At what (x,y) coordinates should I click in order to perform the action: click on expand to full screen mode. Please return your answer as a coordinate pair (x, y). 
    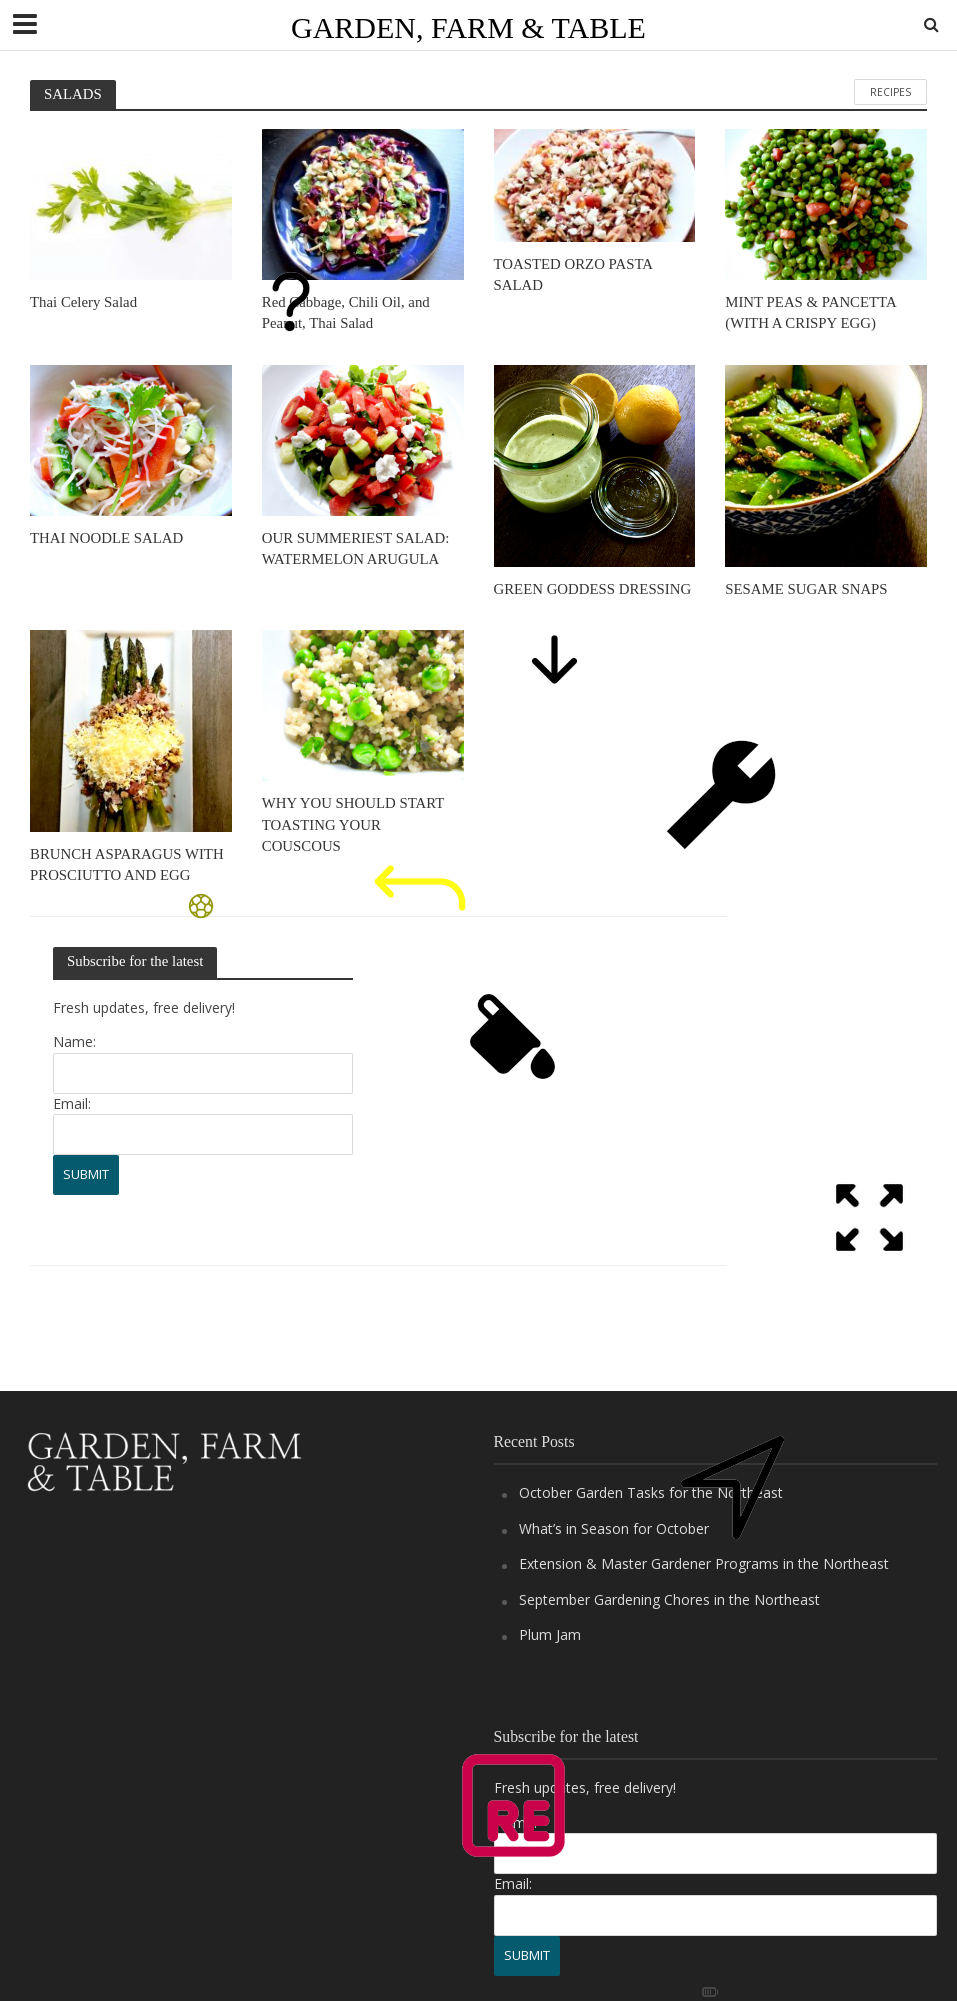
    Looking at the image, I should click on (869, 1217).